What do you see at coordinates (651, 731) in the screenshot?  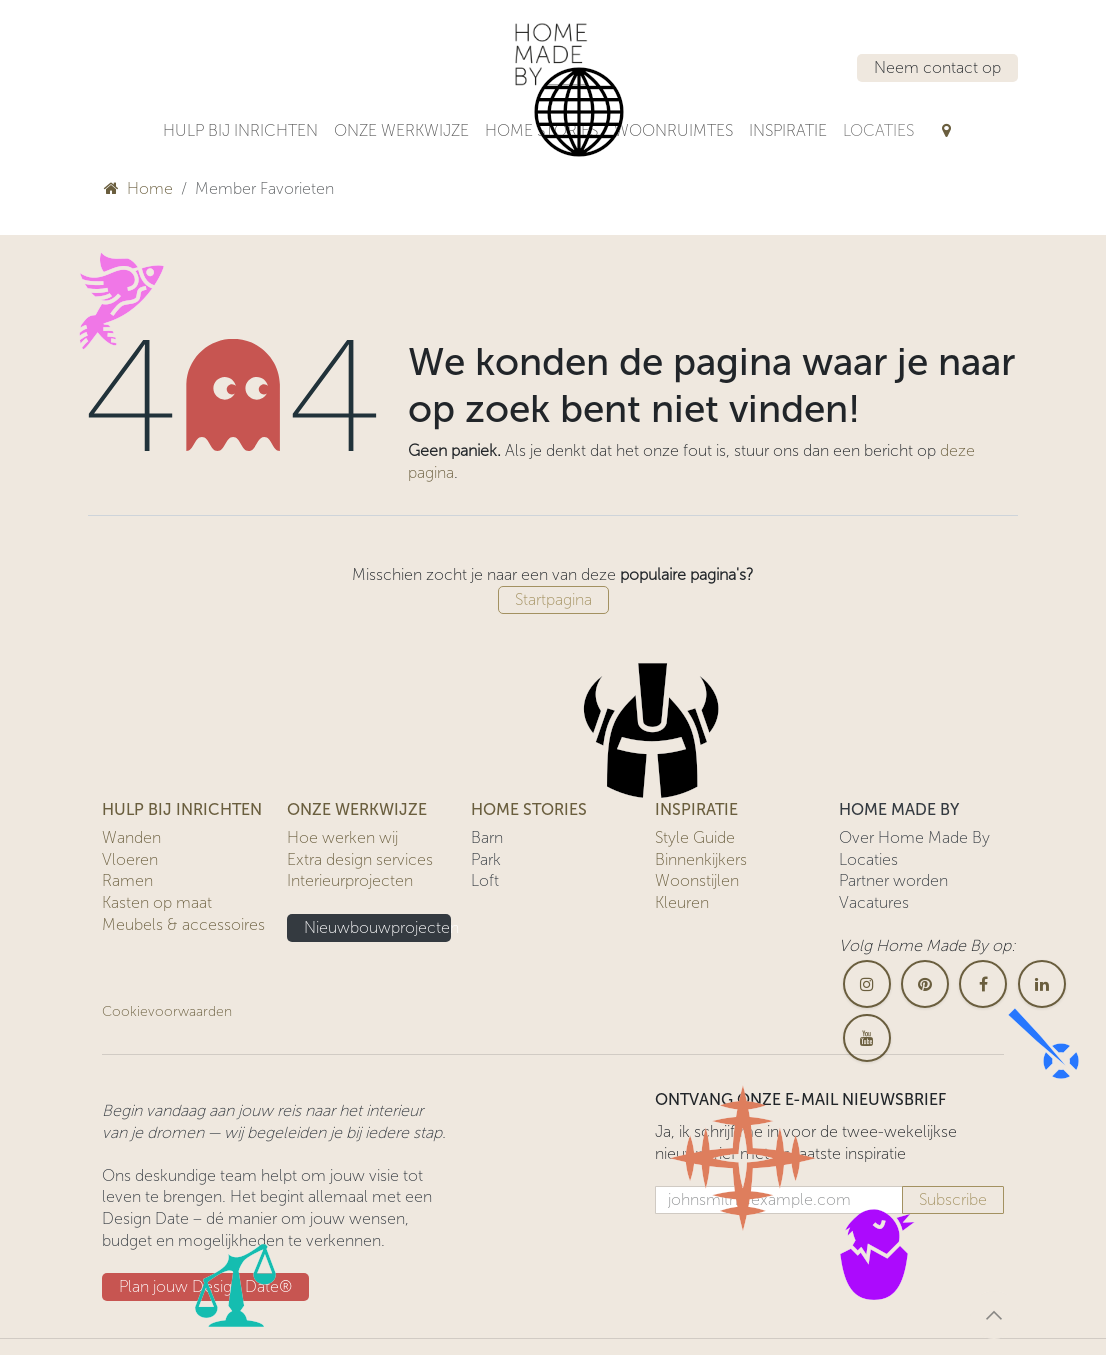 I see `equip heavy armor or helmet` at bounding box center [651, 731].